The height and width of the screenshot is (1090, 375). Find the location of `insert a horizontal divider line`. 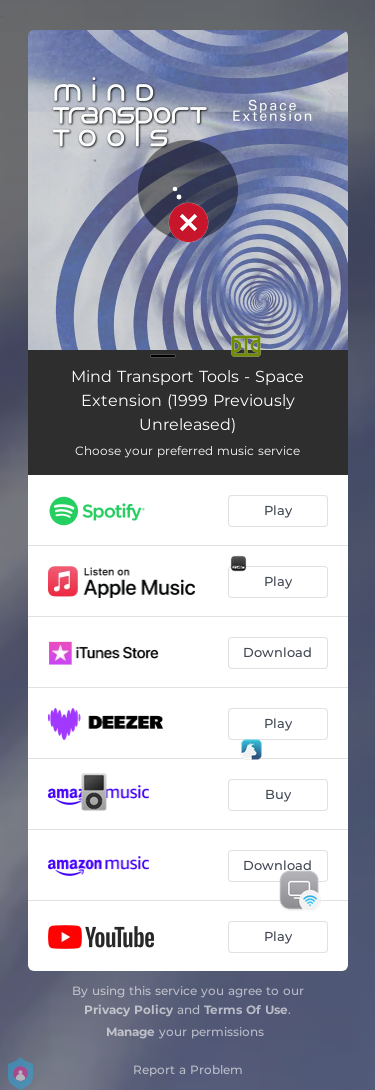

insert a horizontal divider line is located at coordinates (163, 356).